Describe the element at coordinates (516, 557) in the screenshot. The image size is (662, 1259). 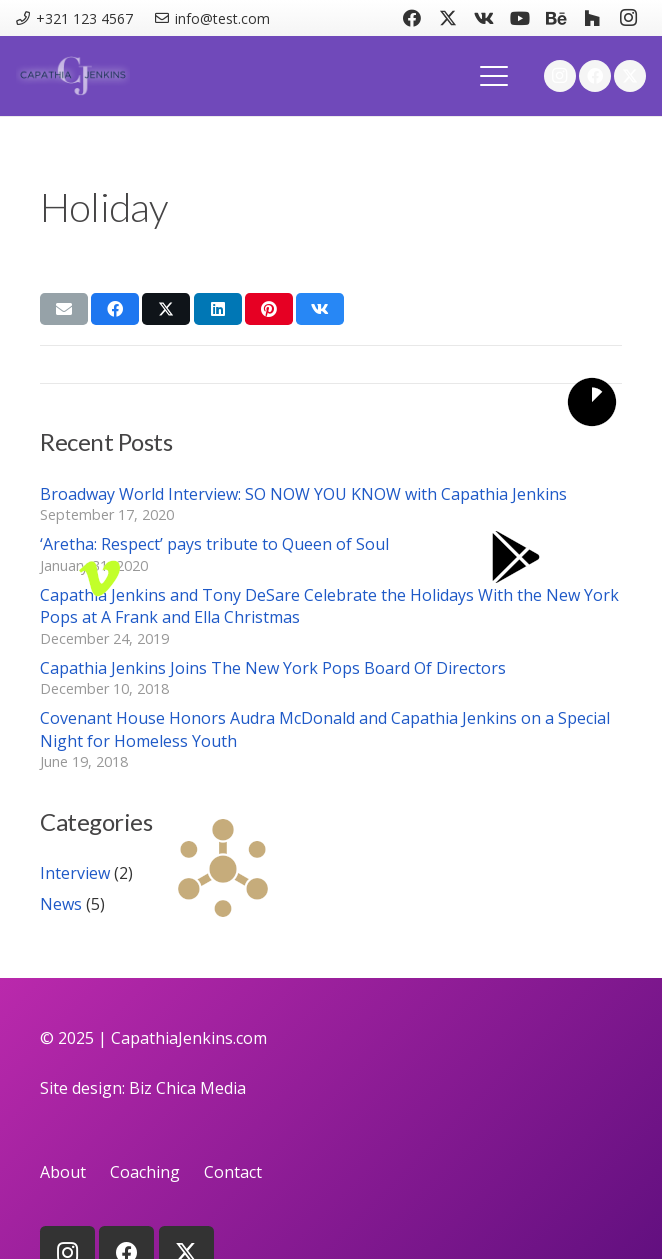
I see `open the Google Play Store` at that location.